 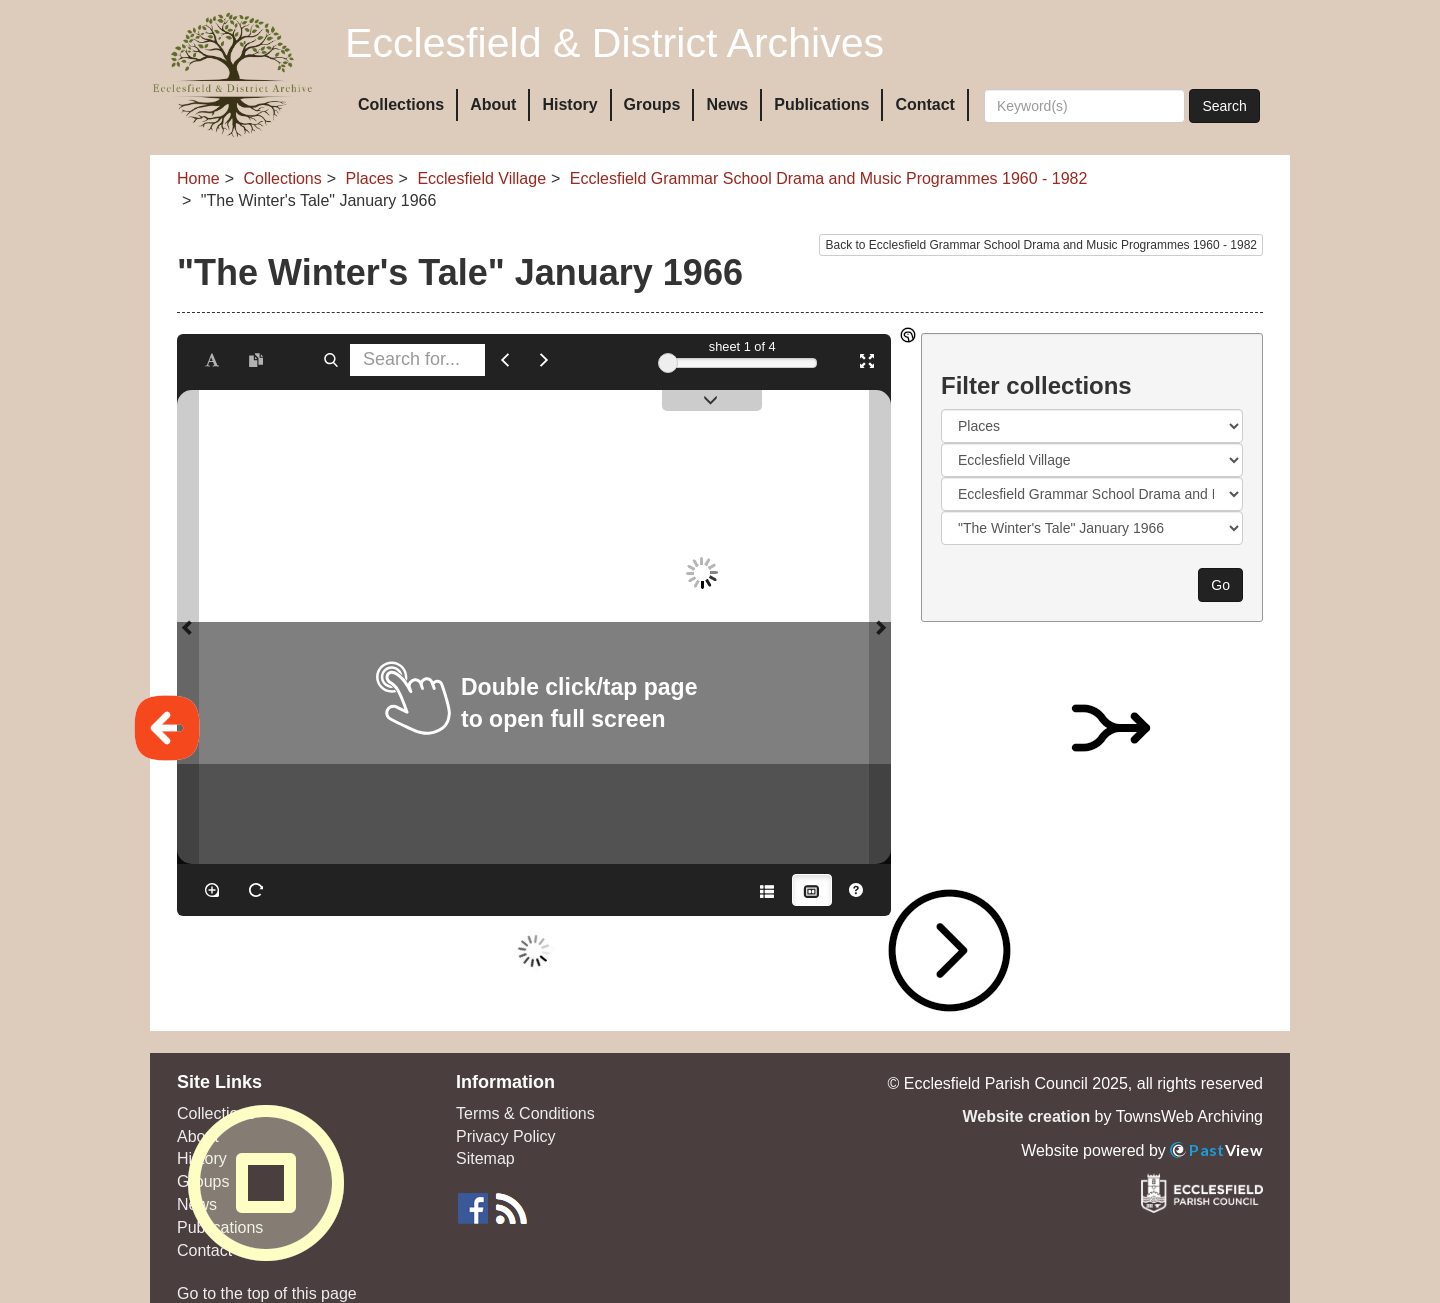 I want to click on go to next item or step, so click(x=949, y=950).